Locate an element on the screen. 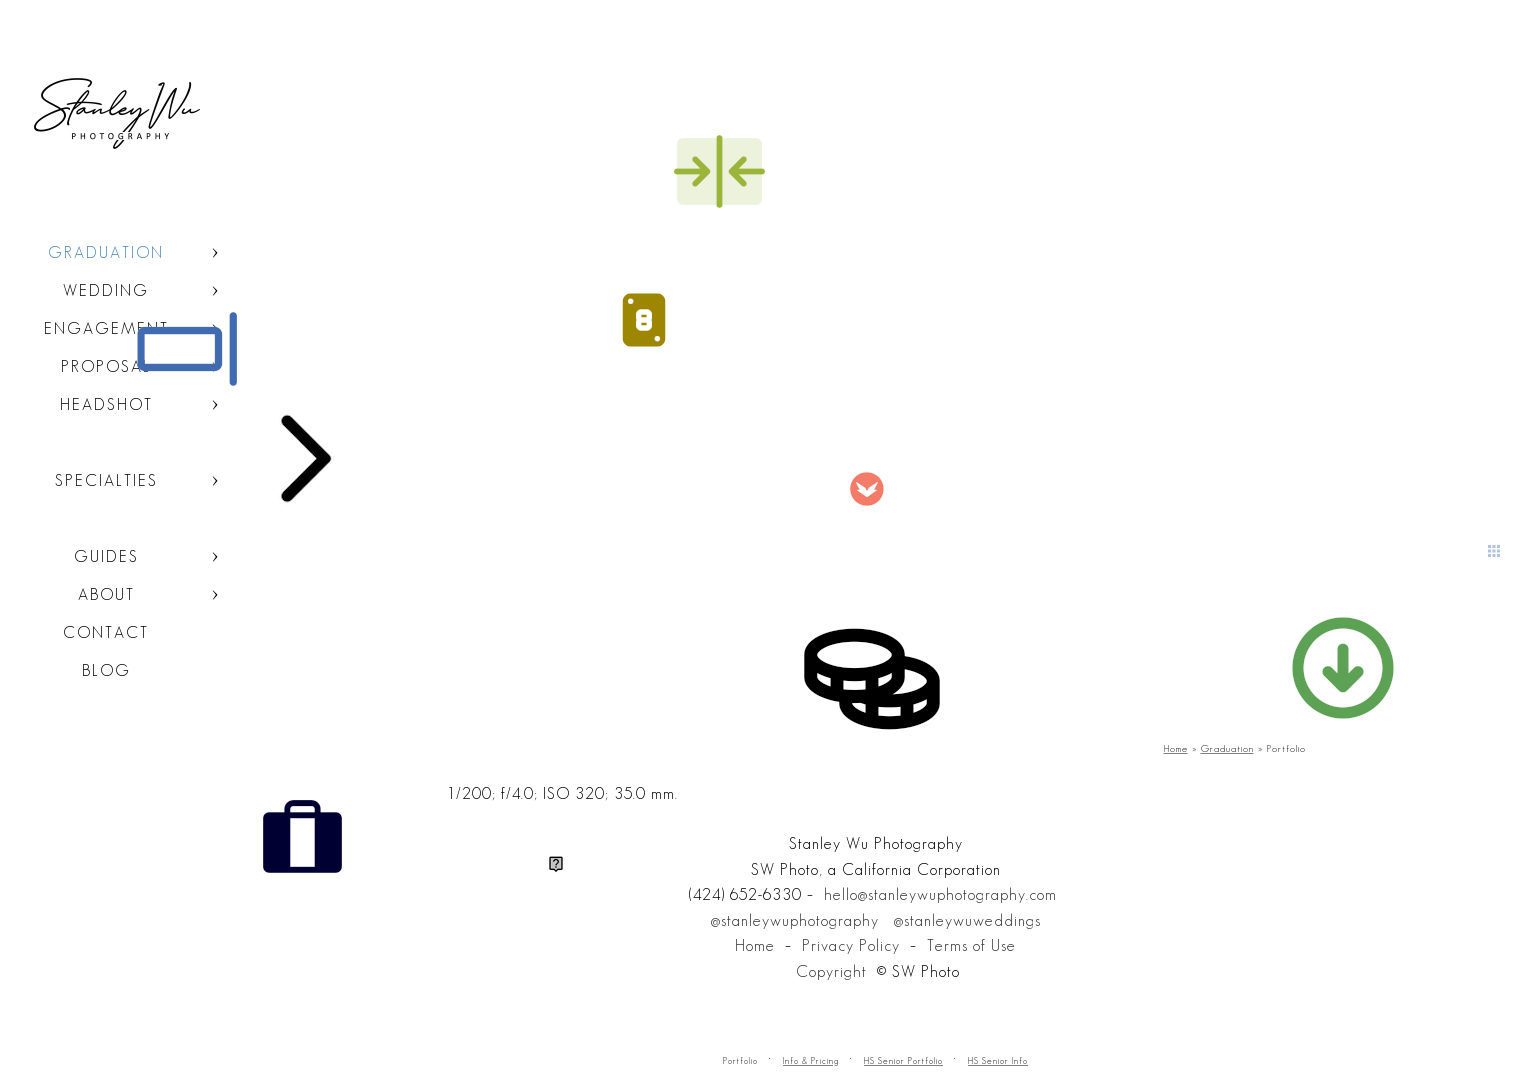 This screenshot has width=1521, height=1081. download a file or content is located at coordinates (1343, 668).